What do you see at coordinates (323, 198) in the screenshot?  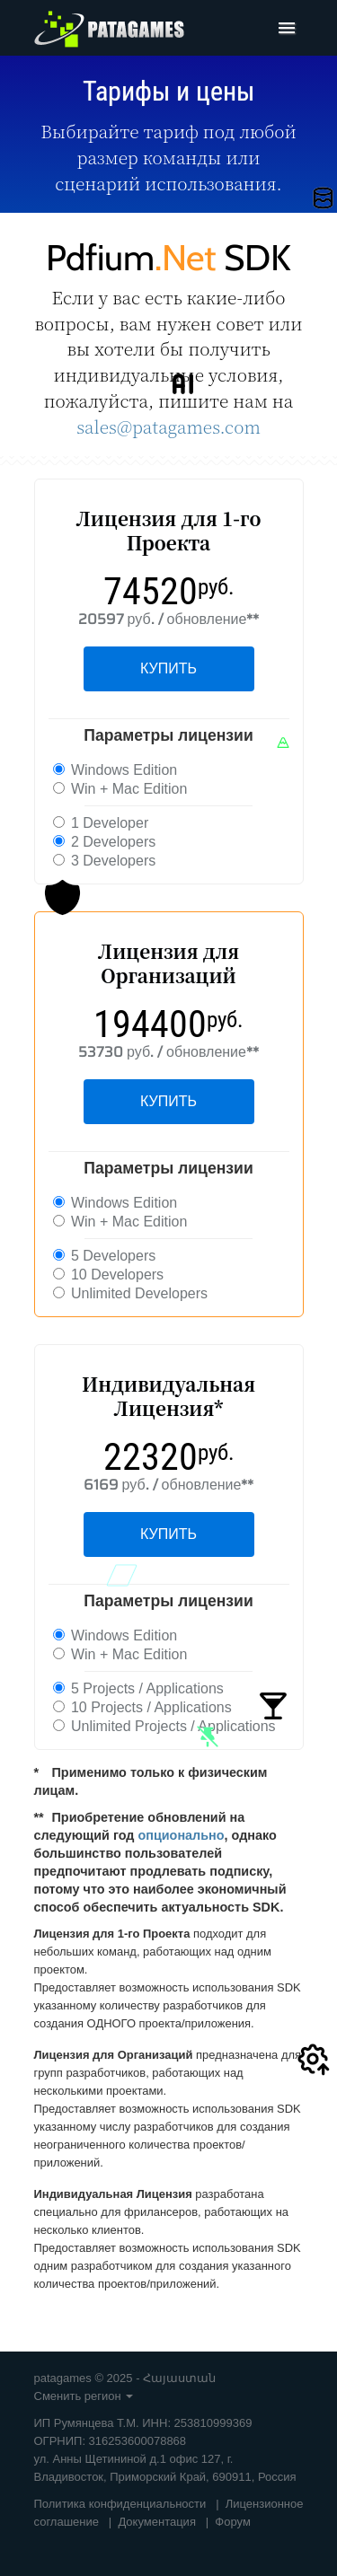 I see `indicates a database security breach or data leak` at bounding box center [323, 198].